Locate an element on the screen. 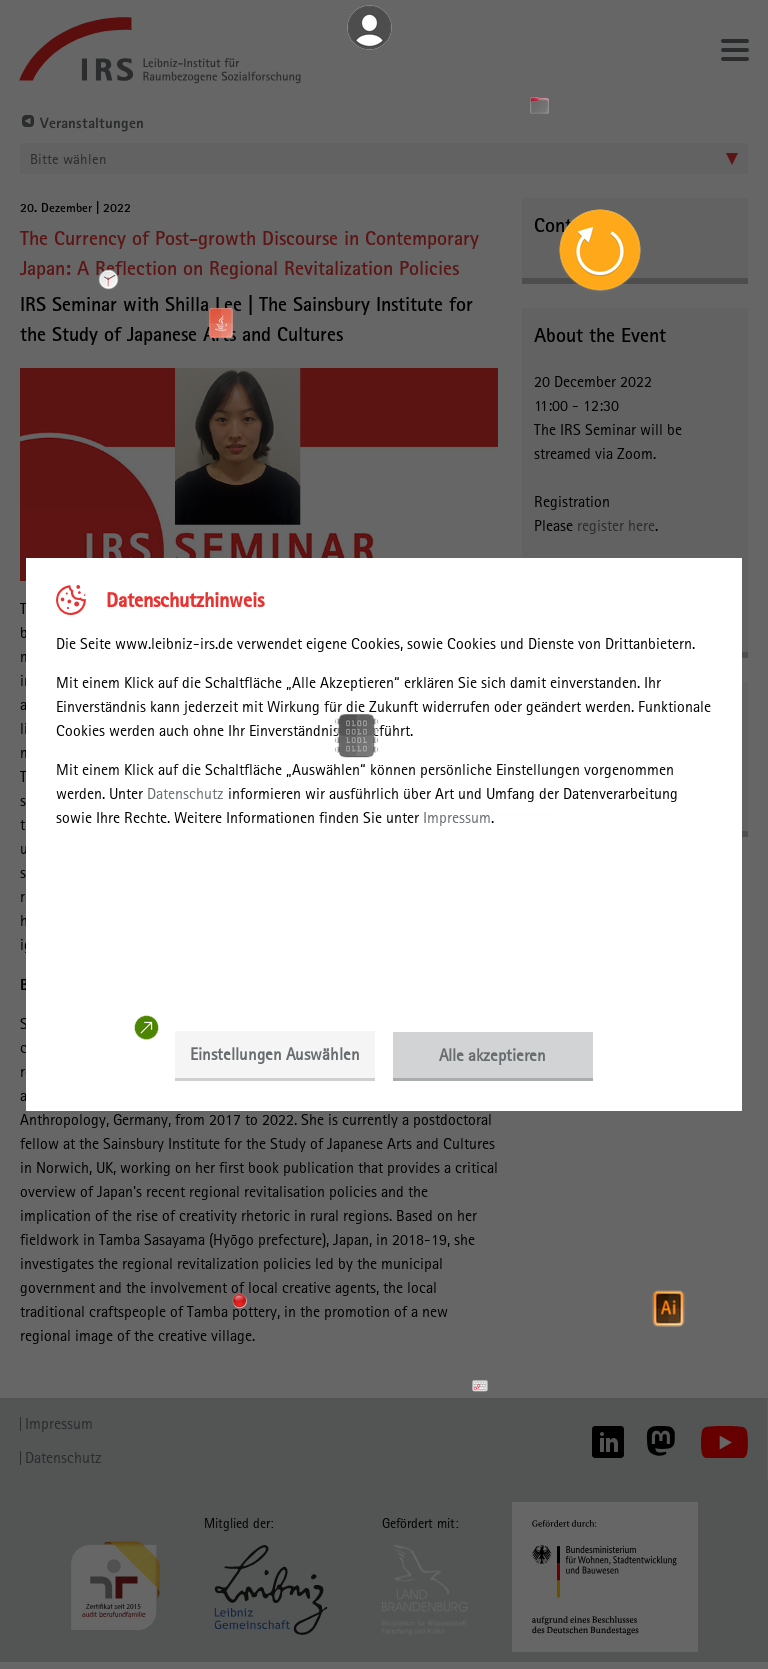 This screenshot has height=1669, width=768. configure keyboard shortcuts is located at coordinates (480, 1386).